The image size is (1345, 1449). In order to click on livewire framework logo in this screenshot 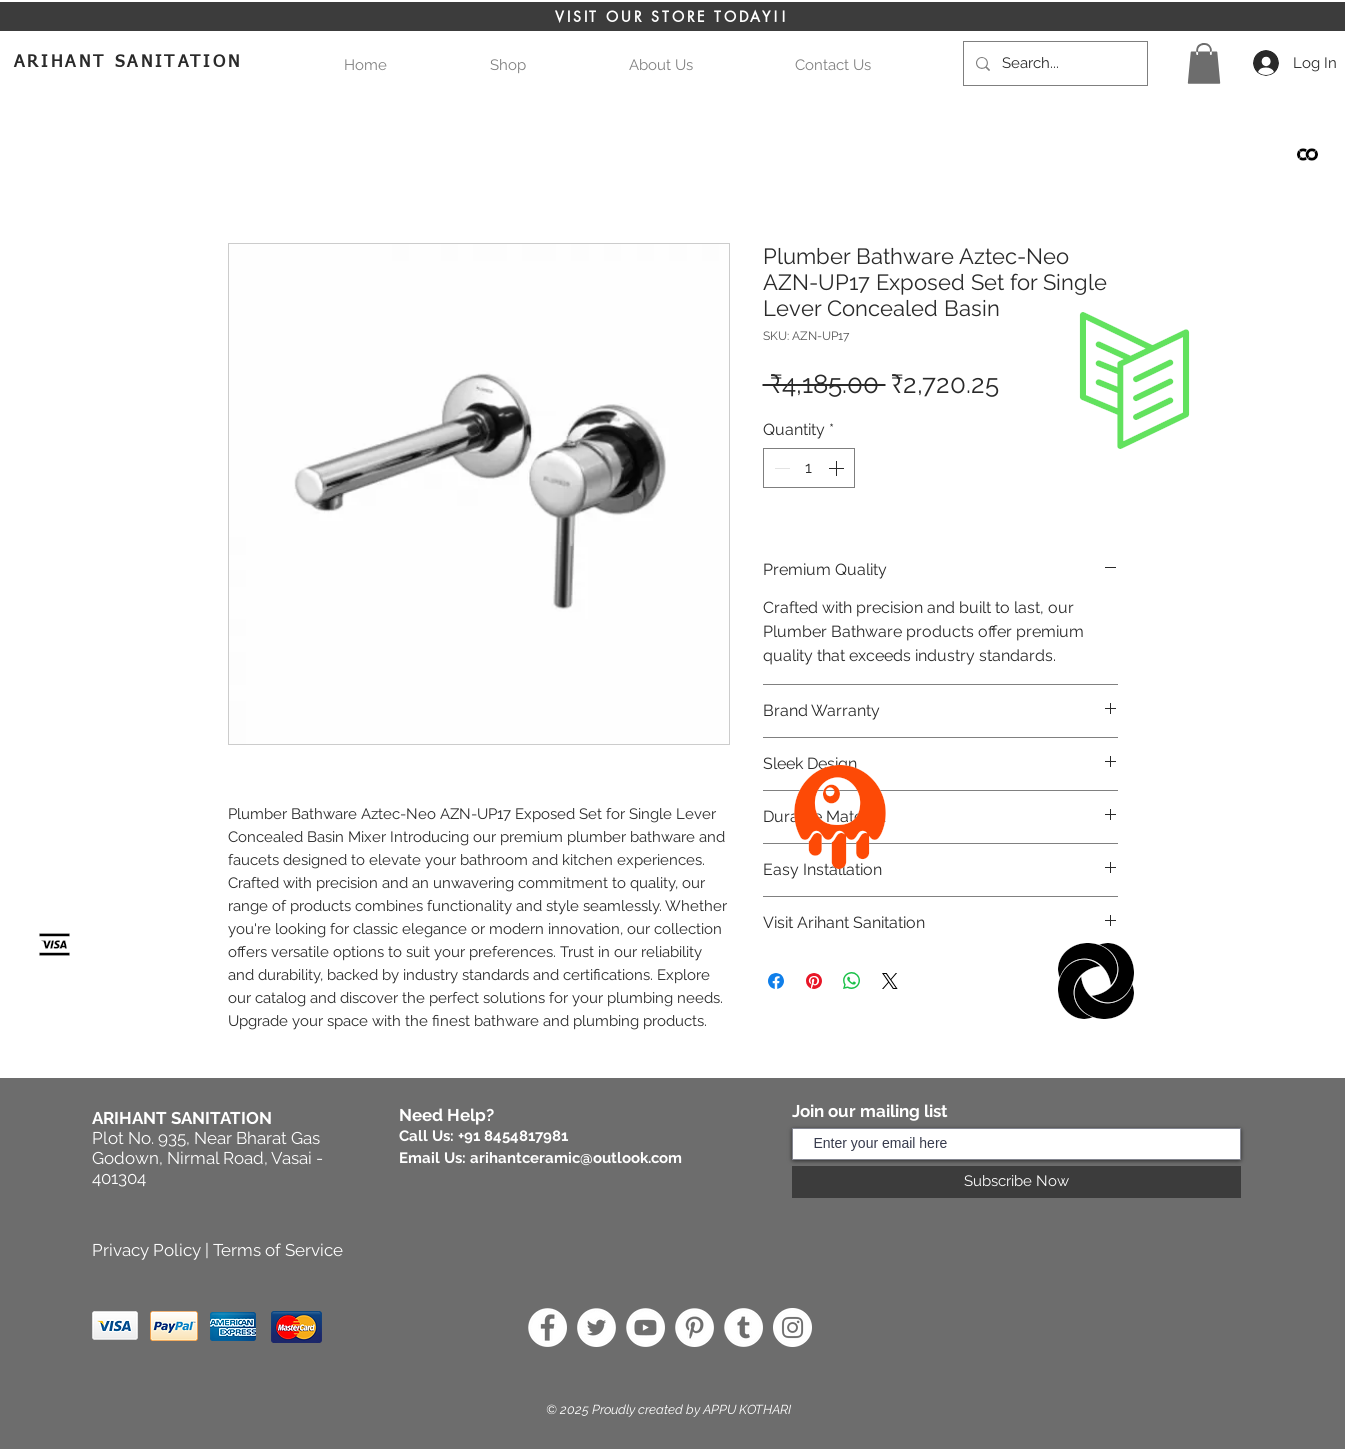, I will do `click(840, 817)`.